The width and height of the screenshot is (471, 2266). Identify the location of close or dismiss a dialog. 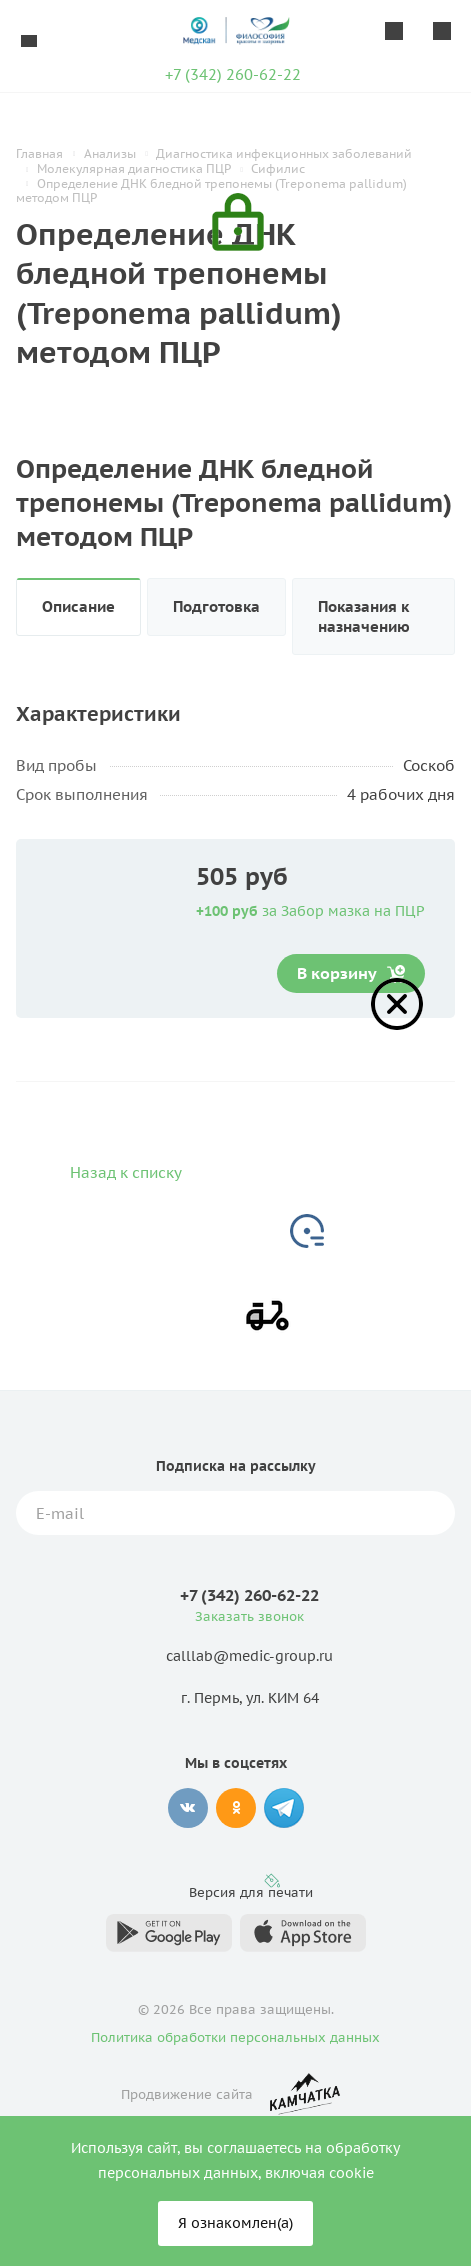
(397, 1004).